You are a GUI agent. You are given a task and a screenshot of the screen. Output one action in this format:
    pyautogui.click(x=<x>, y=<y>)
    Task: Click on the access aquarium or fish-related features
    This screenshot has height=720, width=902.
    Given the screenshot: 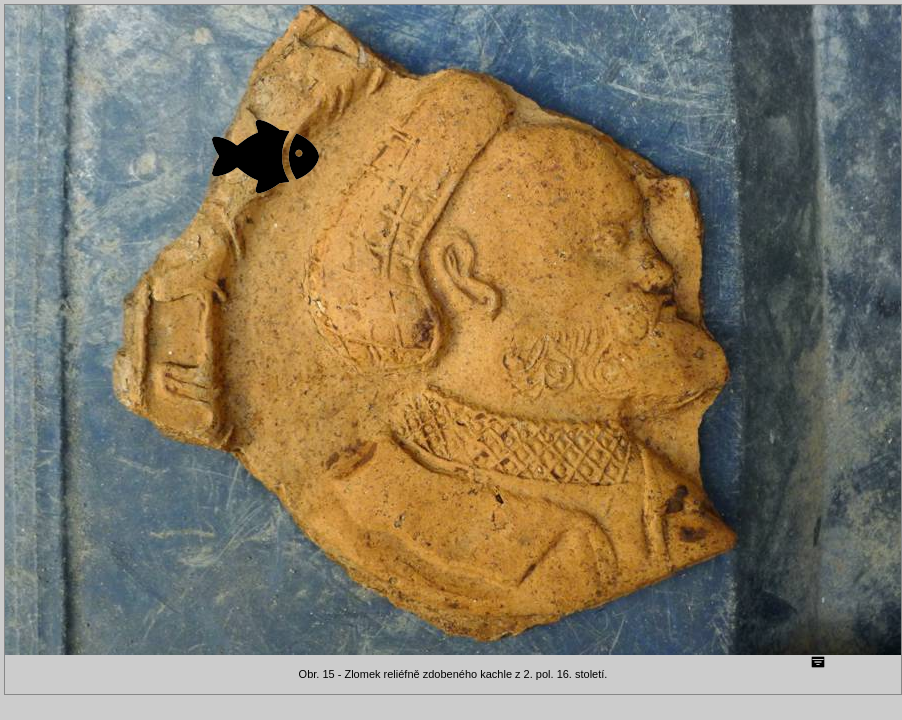 What is the action you would take?
    pyautogui.click(x=265, y=156)
    